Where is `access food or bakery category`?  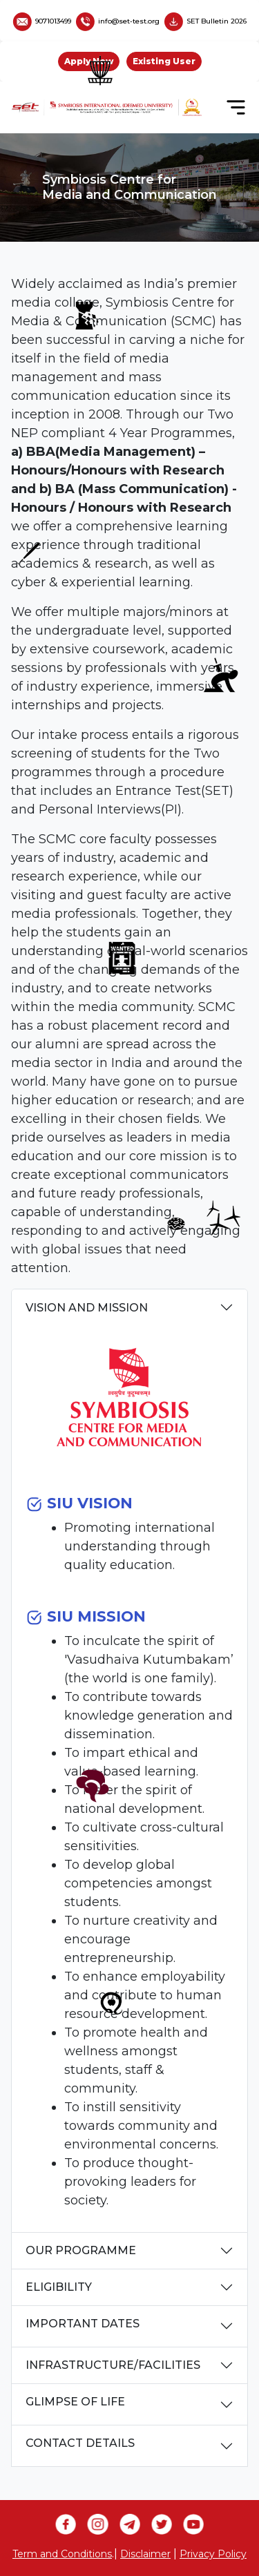
access food or bakery category is located at coordinates (176, 1224).